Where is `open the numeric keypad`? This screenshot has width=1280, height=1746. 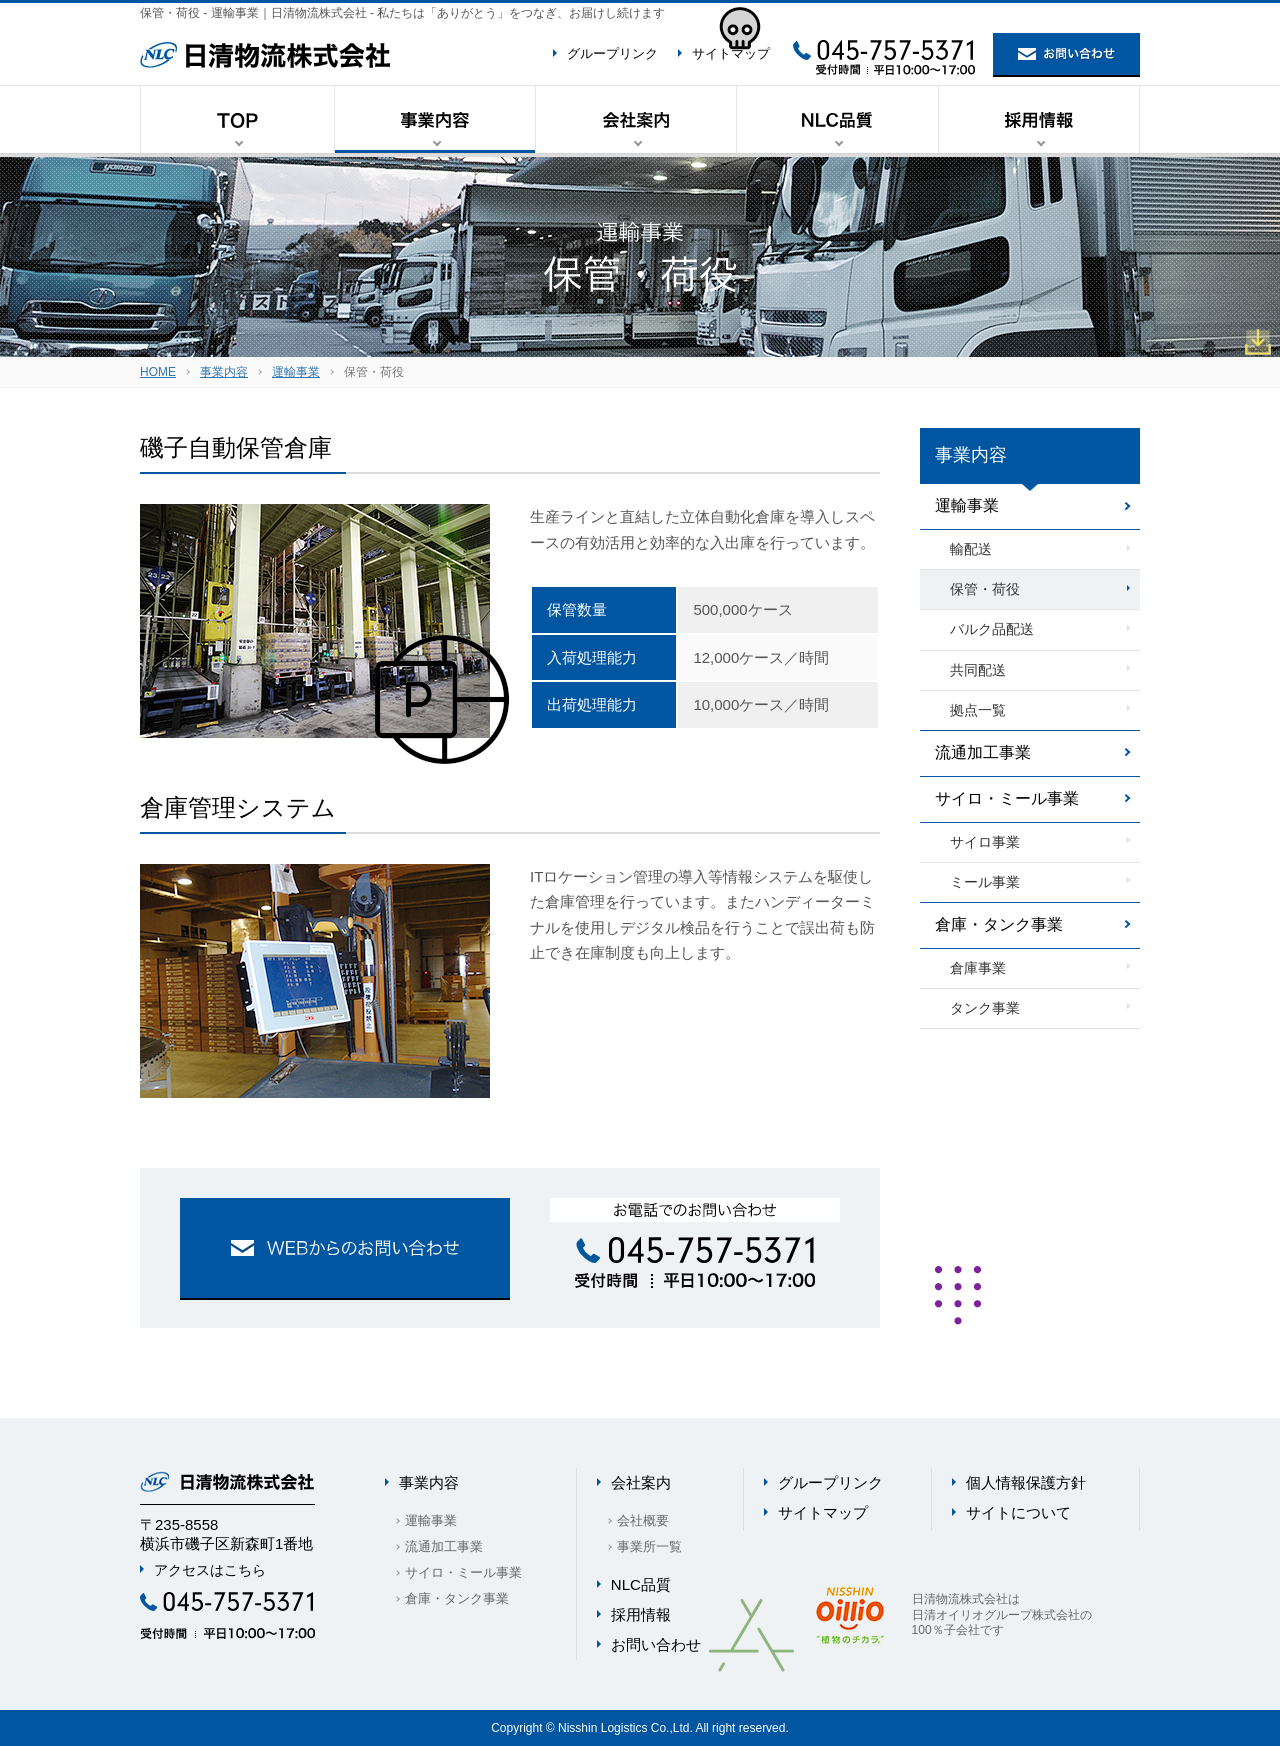
open the numeric keypad is located at coordinates (958, 1294).